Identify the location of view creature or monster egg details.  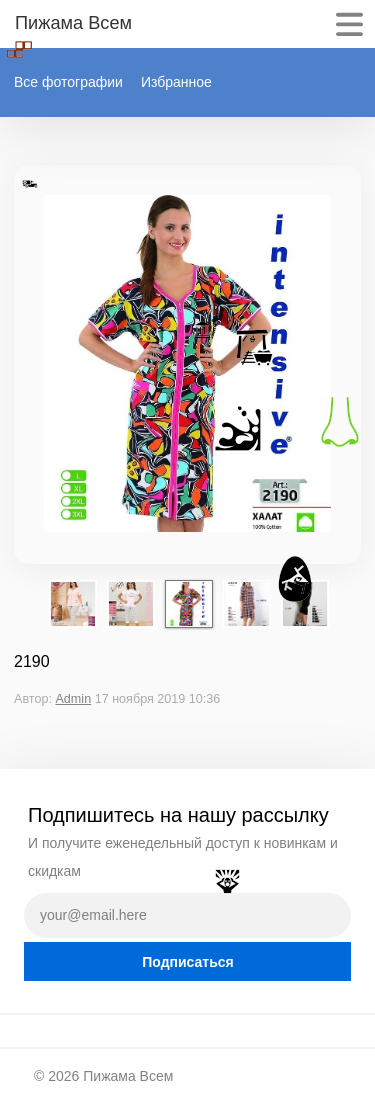
(295, 579).